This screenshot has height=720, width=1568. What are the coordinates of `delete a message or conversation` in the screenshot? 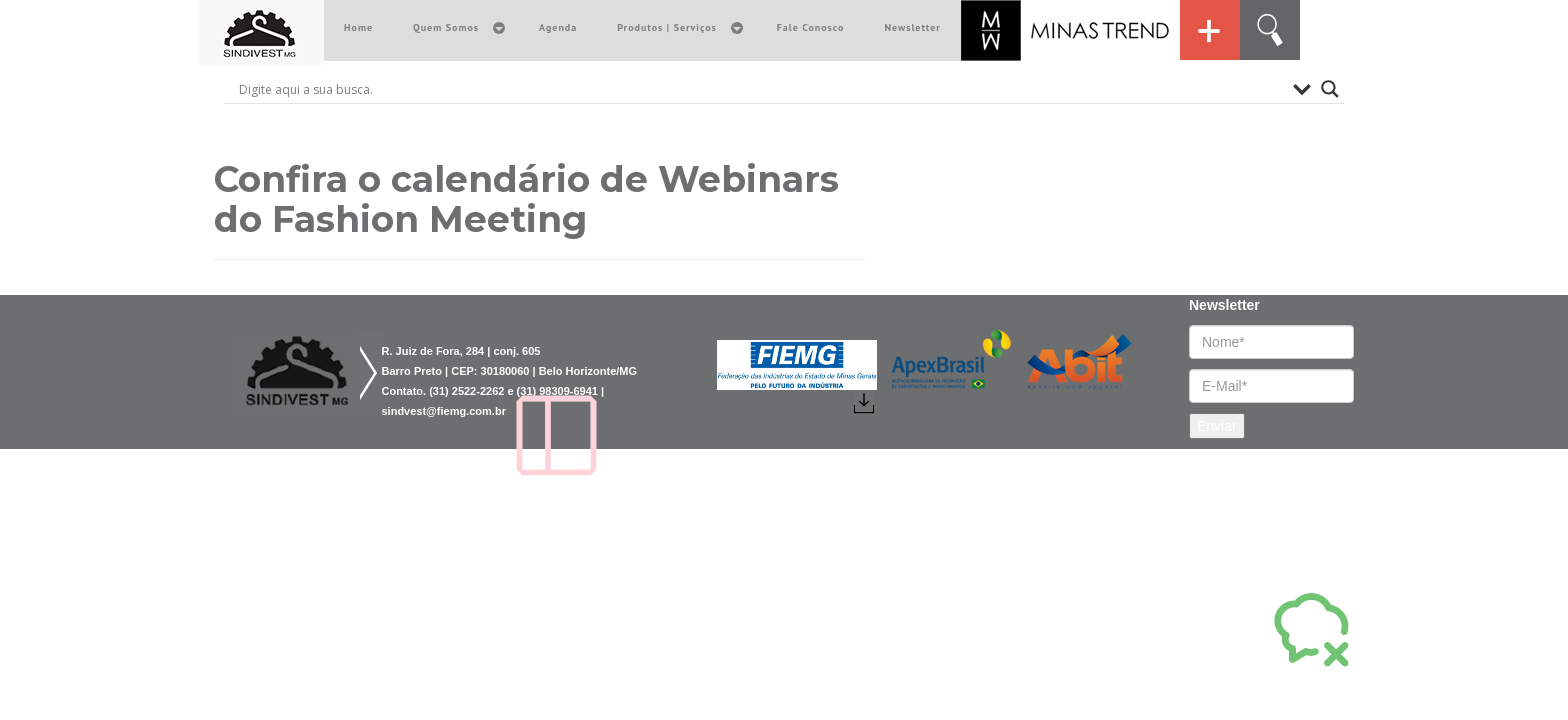 It's located at (1310, 628).